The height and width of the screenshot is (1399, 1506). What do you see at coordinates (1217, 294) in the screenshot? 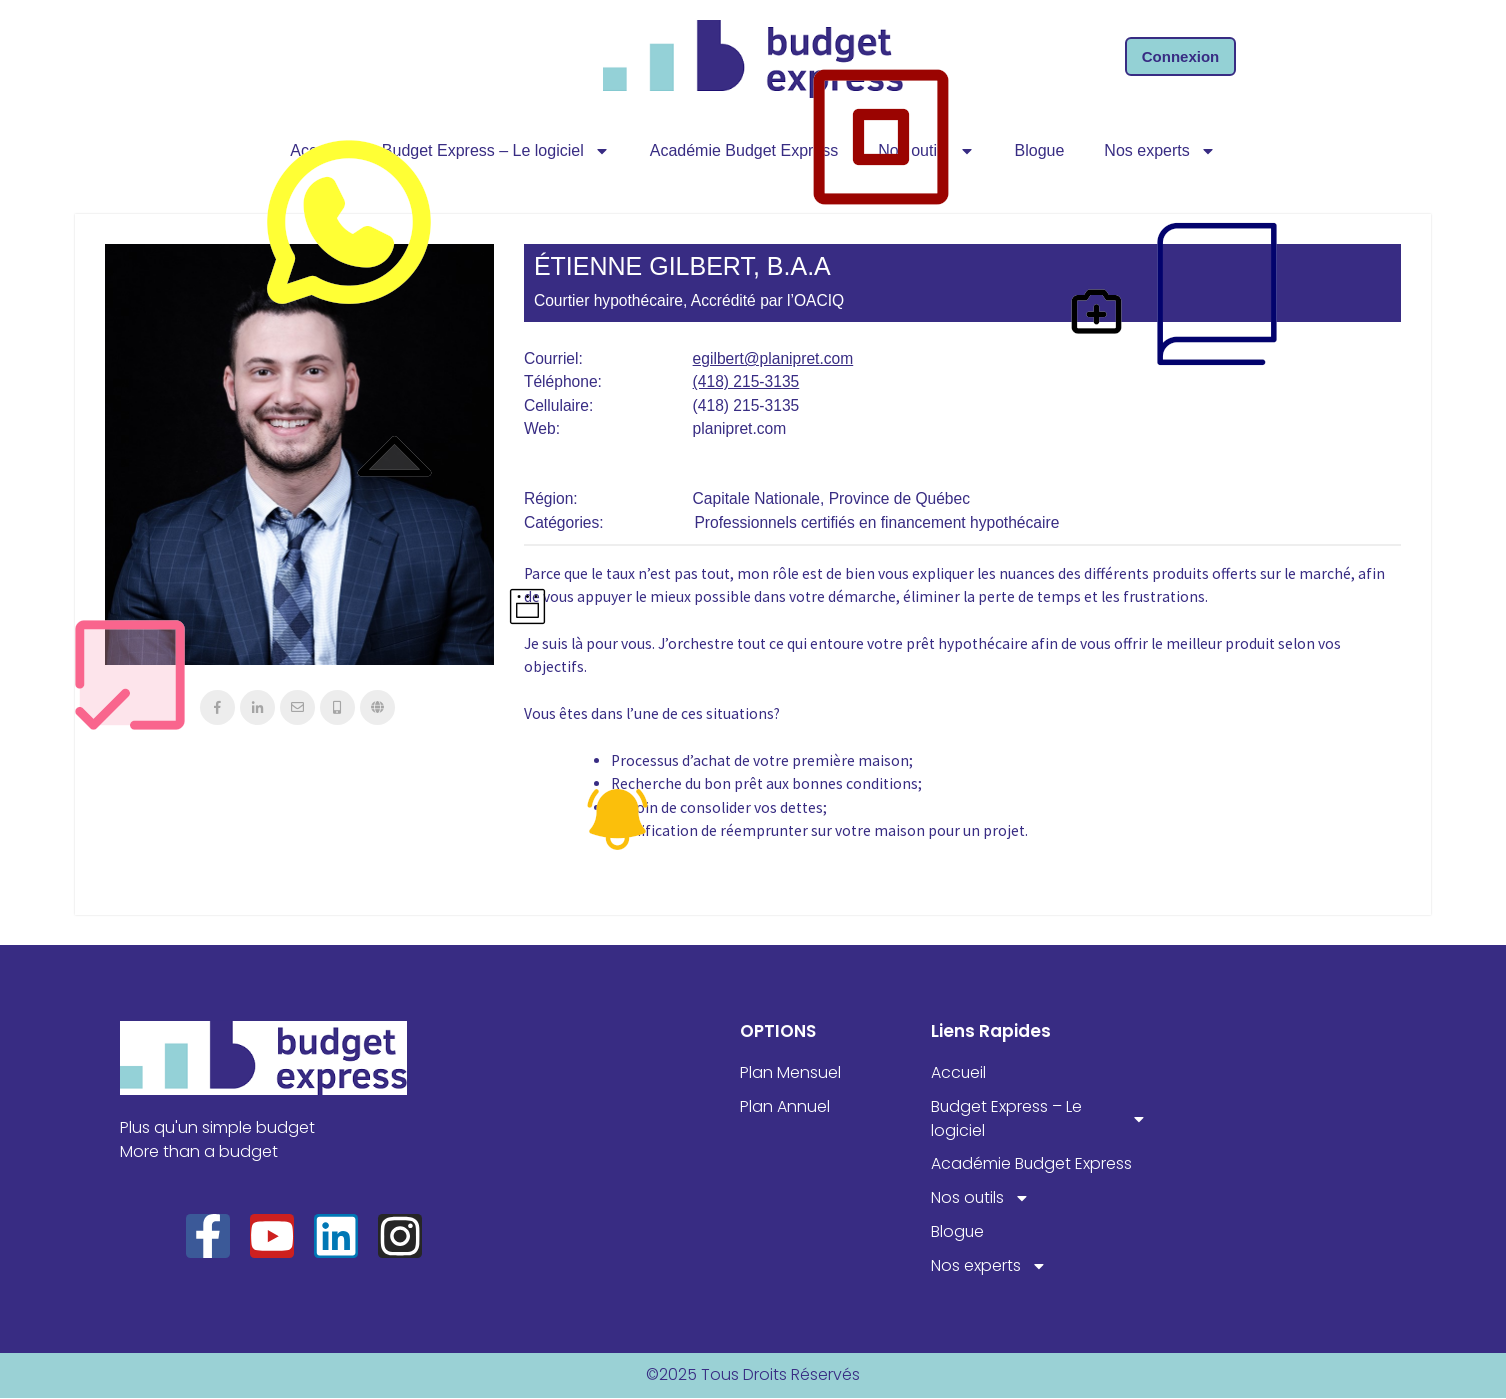
I see `open a book or reading view` at bounding box center [1217, 294].